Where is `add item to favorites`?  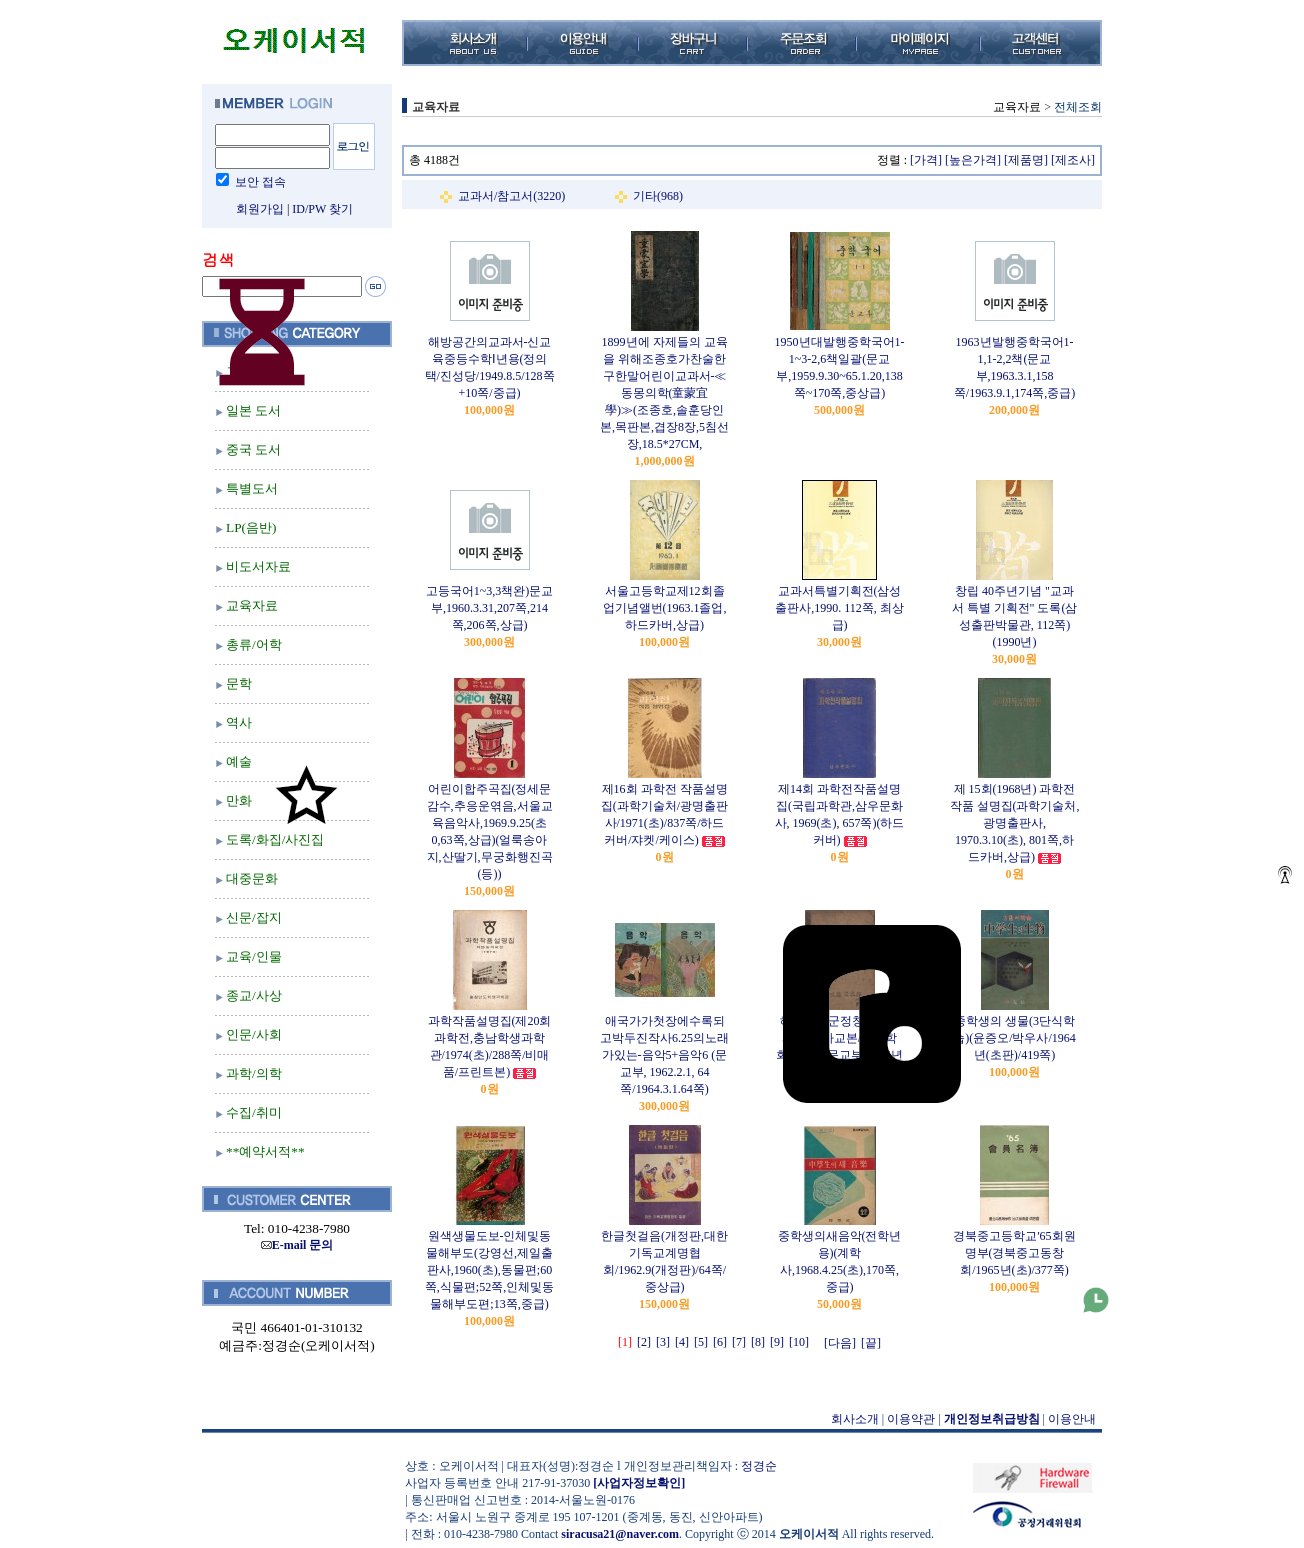
add item to favorites is located at coordinates (306, 796).